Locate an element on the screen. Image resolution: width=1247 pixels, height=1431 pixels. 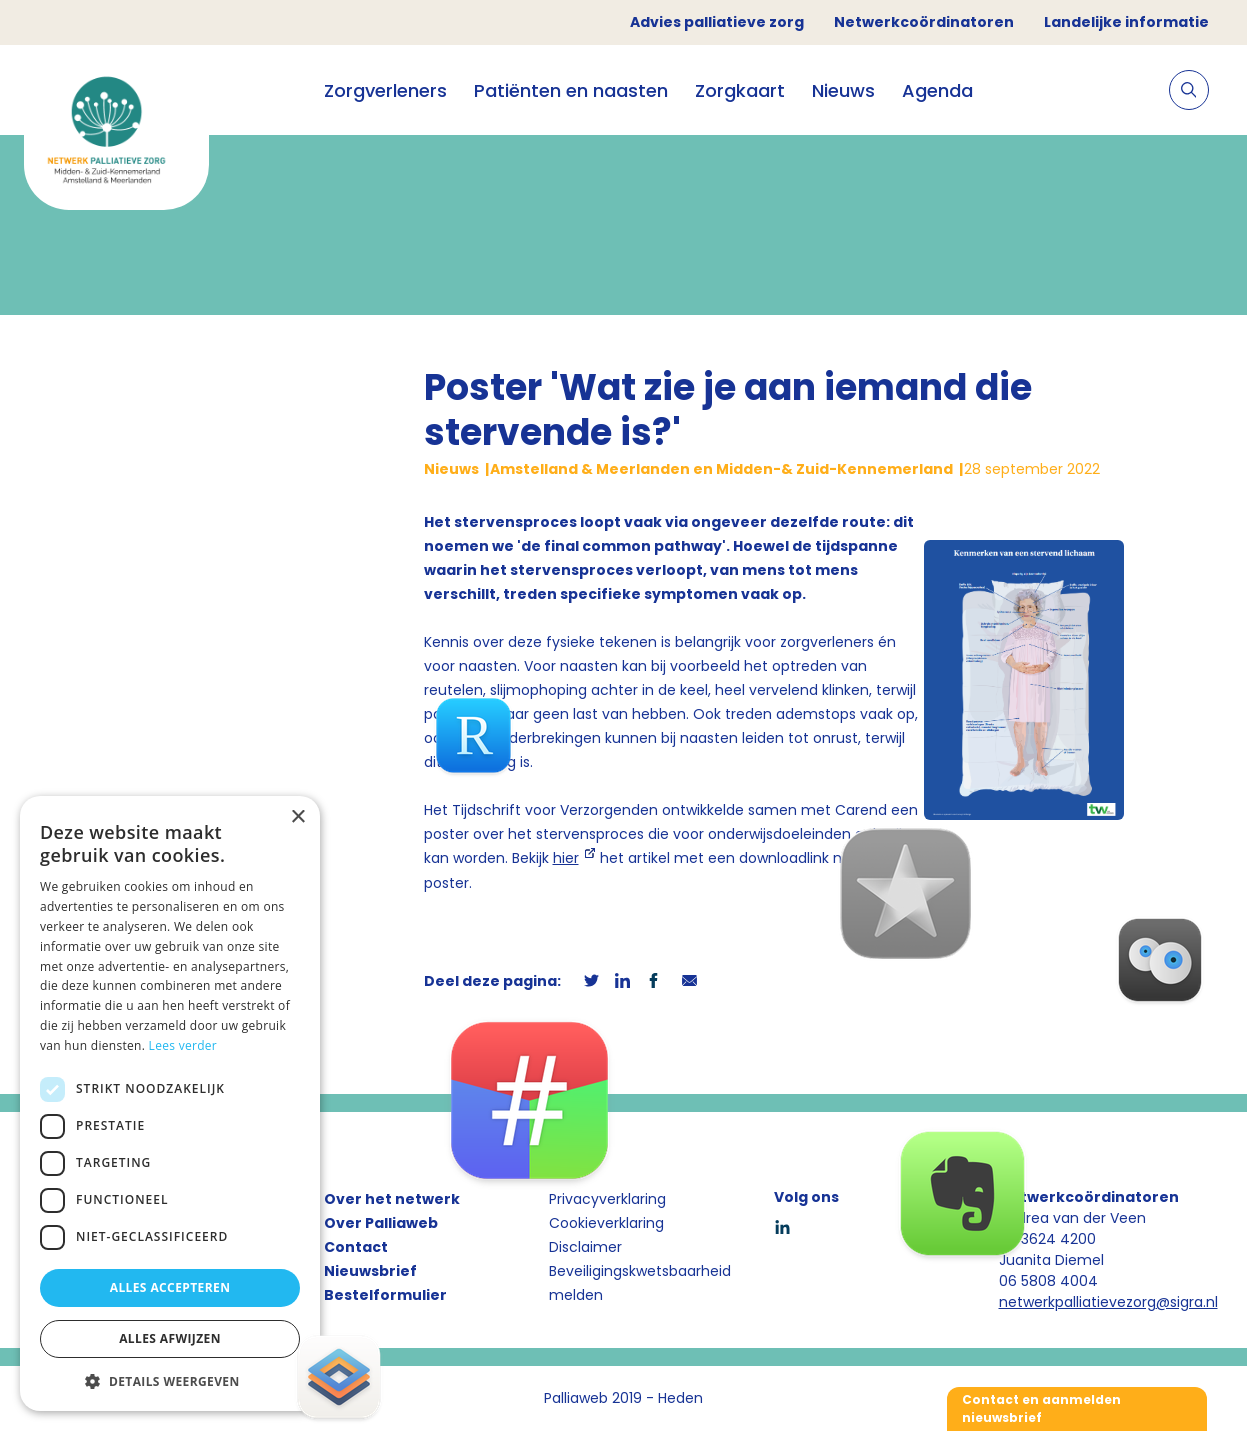
open ripcord messaging app is located at coordinates (339, 1377).